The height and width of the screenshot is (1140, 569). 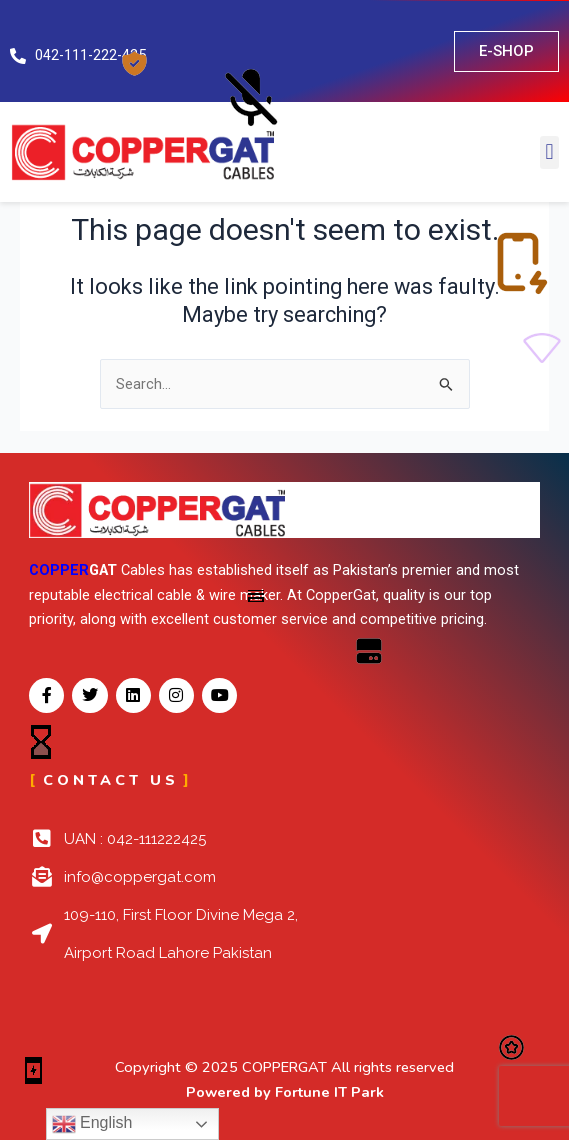 I want to click on mute your microphone, so click(x=251, y=99).